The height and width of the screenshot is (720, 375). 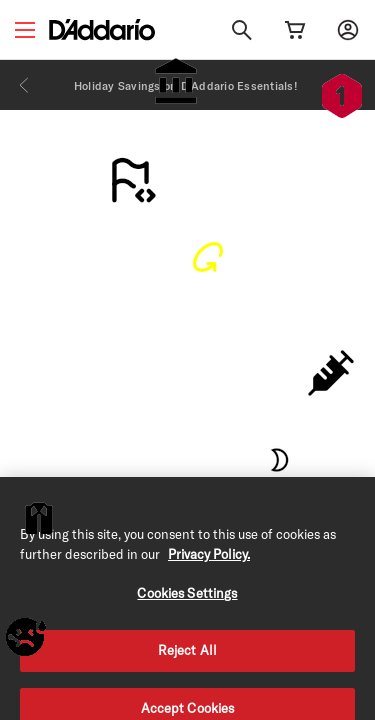 What do you see at coordinates (342, 96) in the screenshot?
I see `indicates step one in a multi-step process` at bounding box center [342, 96].